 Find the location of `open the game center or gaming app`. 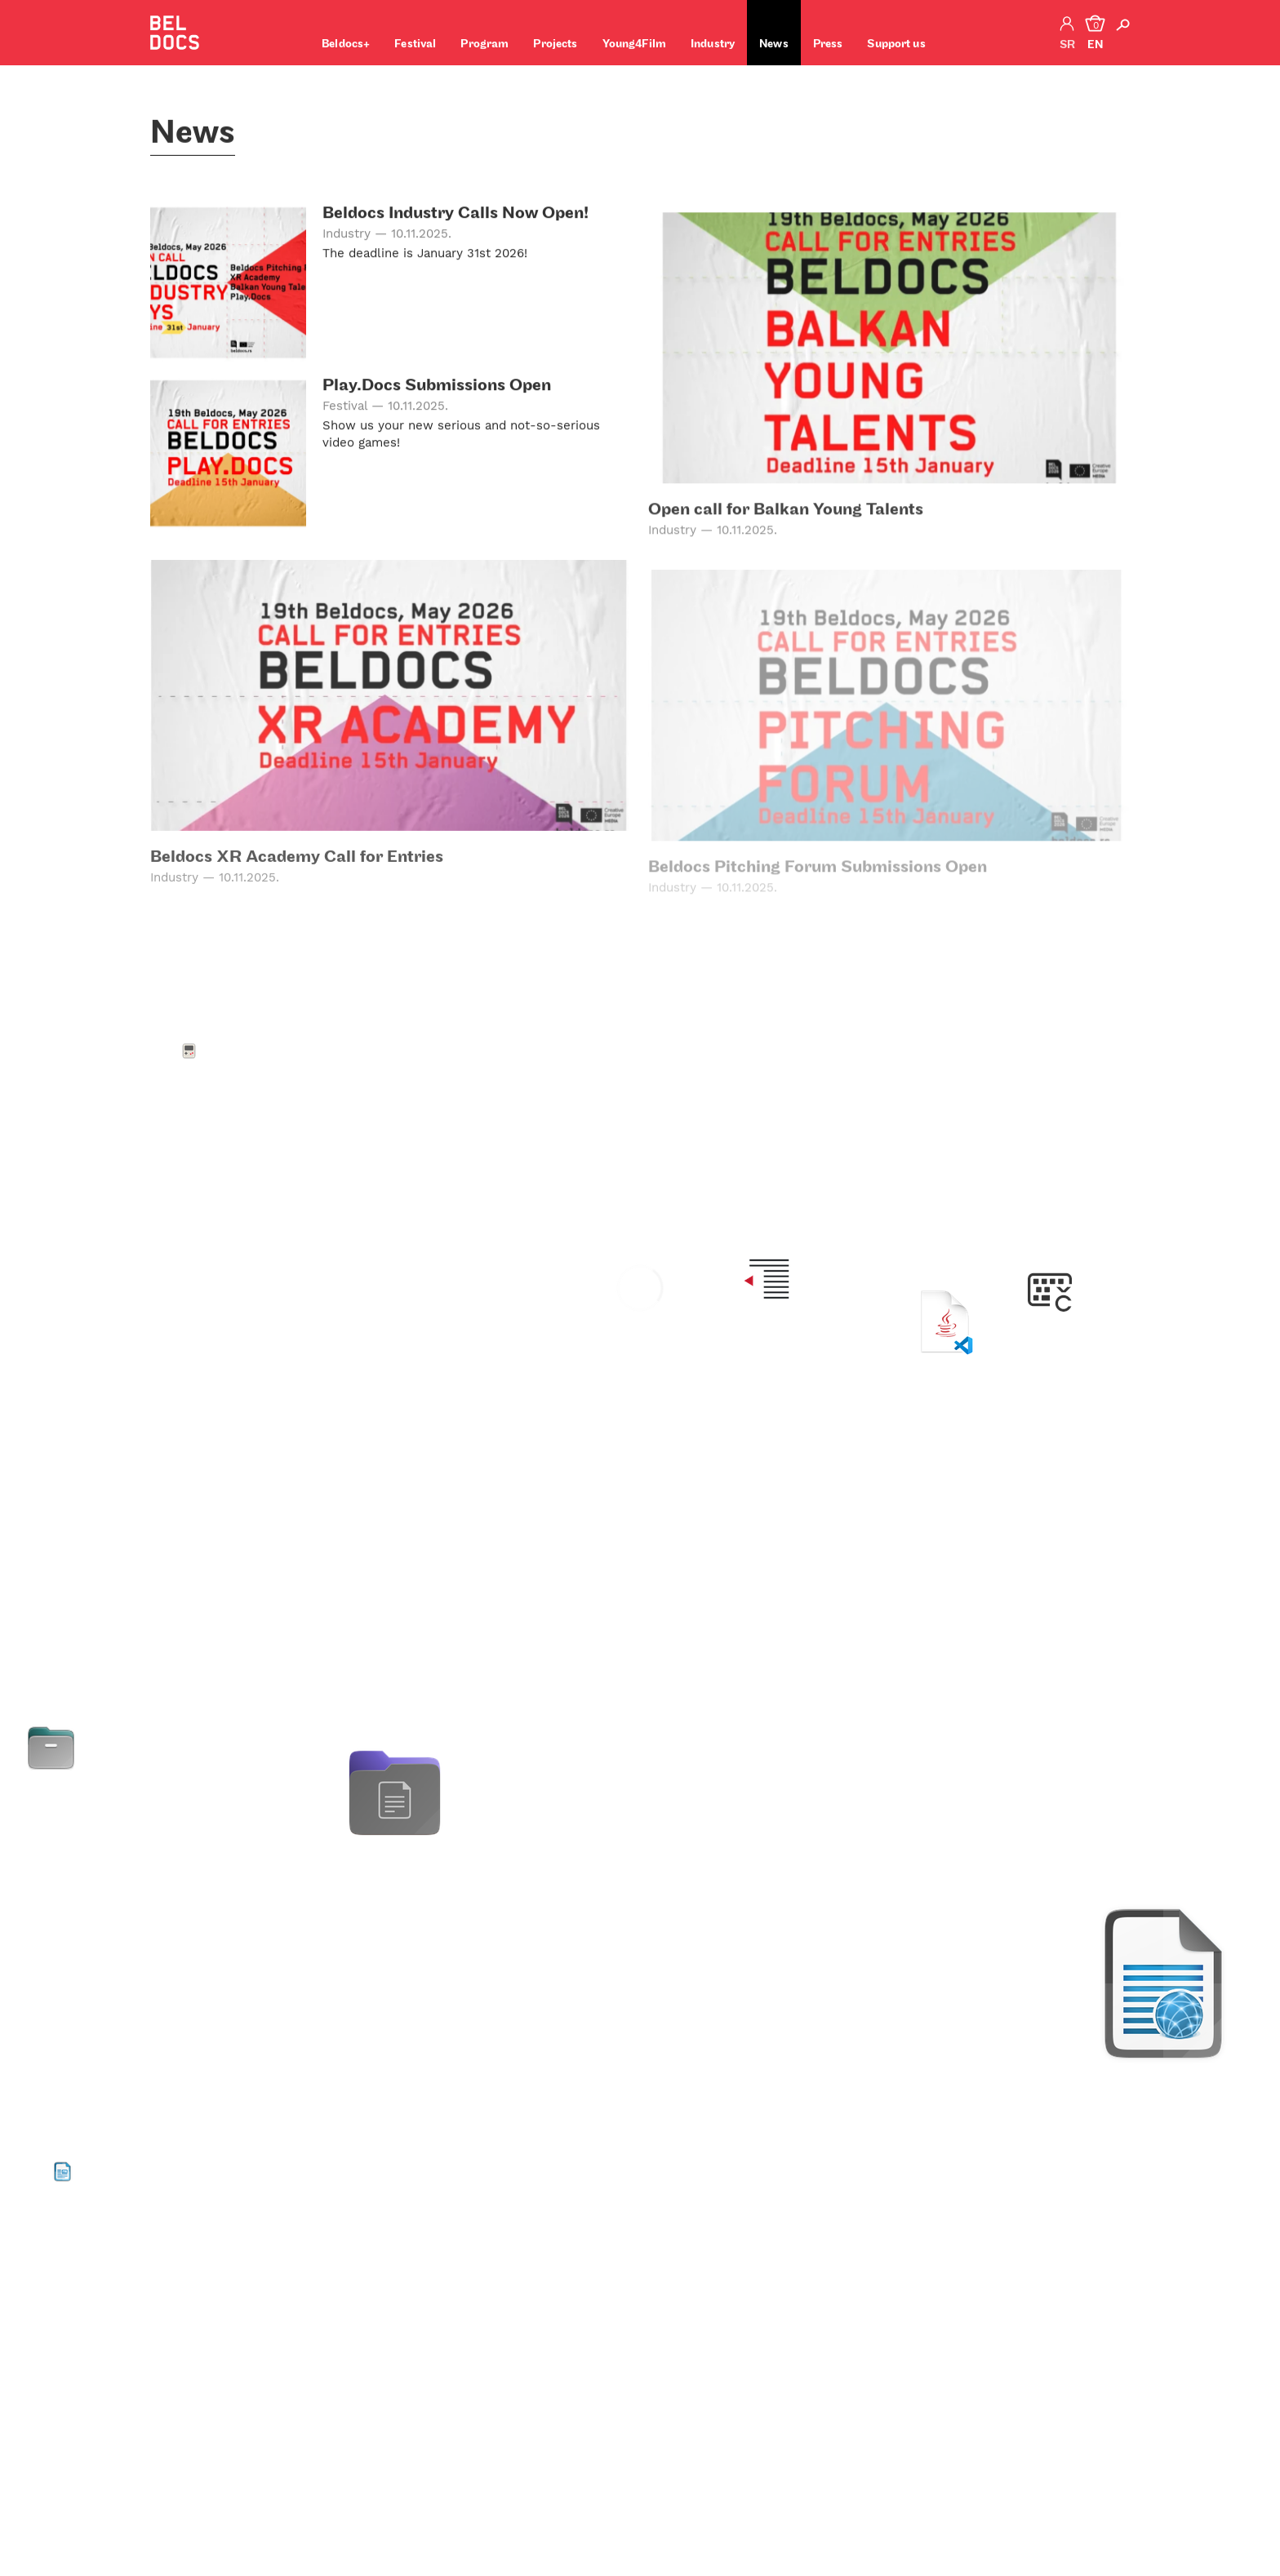

open the game center or gaming app is located at coordinates (189, 1050).